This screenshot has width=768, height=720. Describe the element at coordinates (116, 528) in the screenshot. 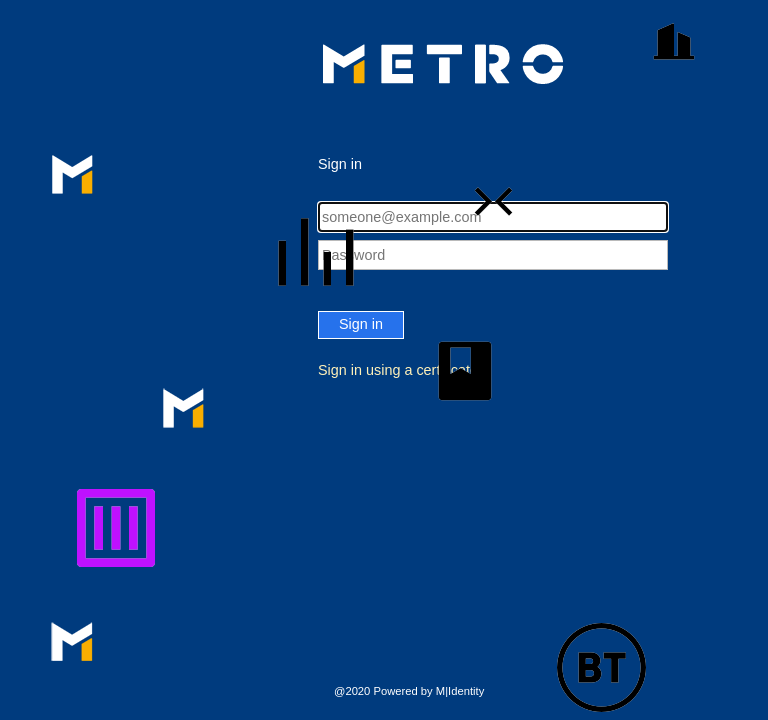

I see `switch to vertical column layout` at that location.